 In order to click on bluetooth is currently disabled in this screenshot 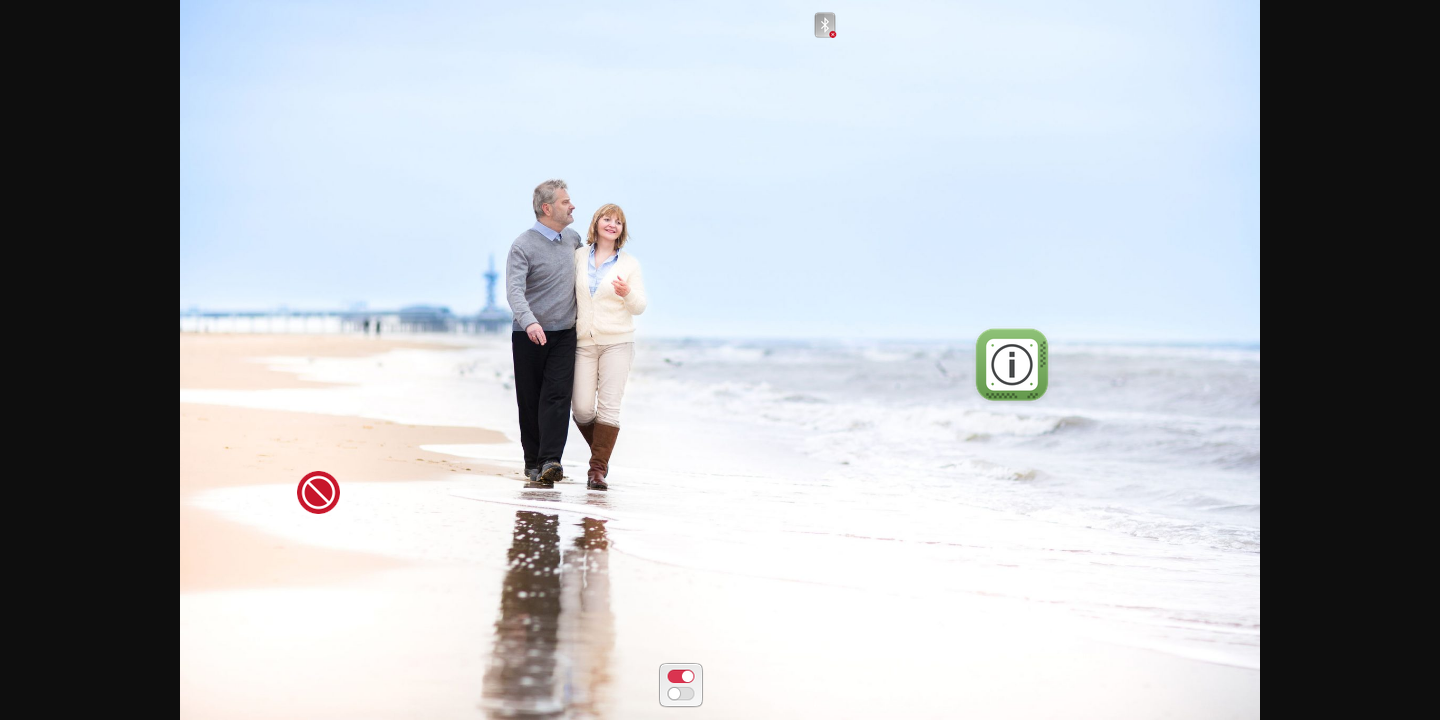, I will do `click(825, 25)`.